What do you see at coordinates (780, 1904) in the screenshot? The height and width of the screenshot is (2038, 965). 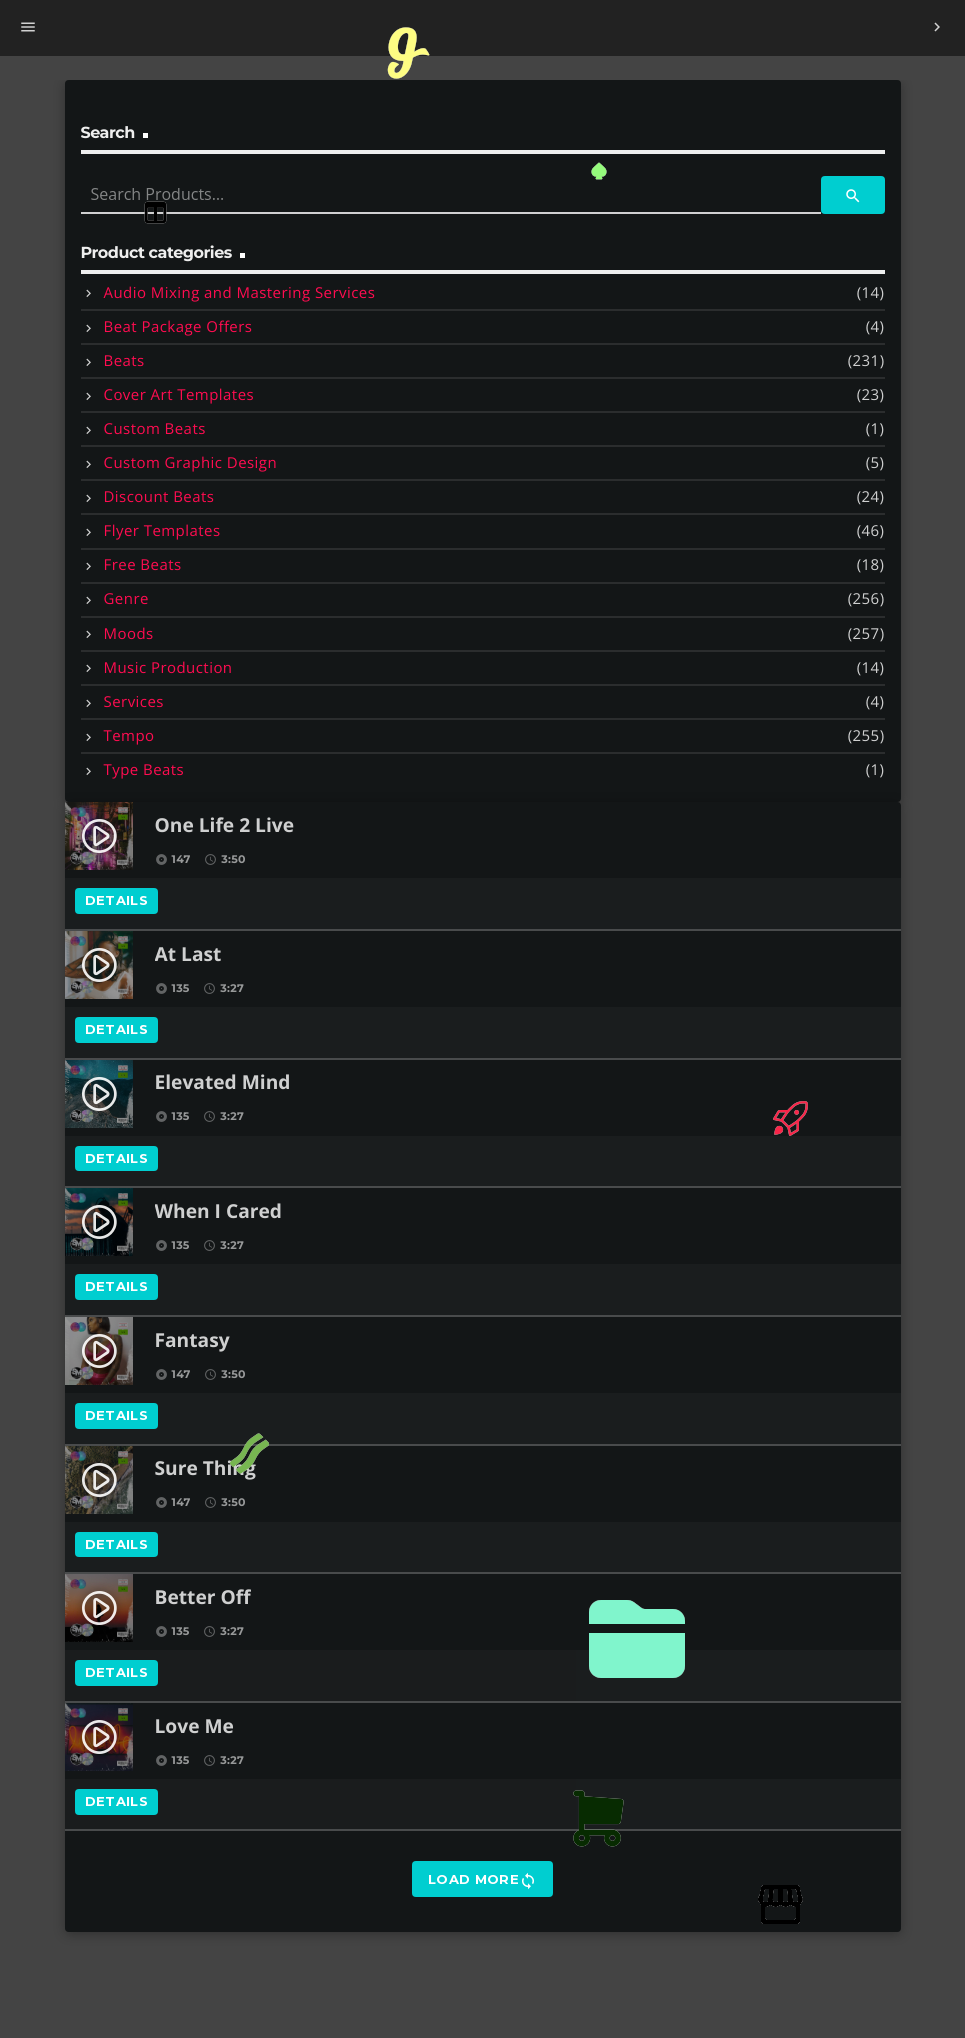 I see `browse the online store or marketplace` at bounding box center [780, 1904].